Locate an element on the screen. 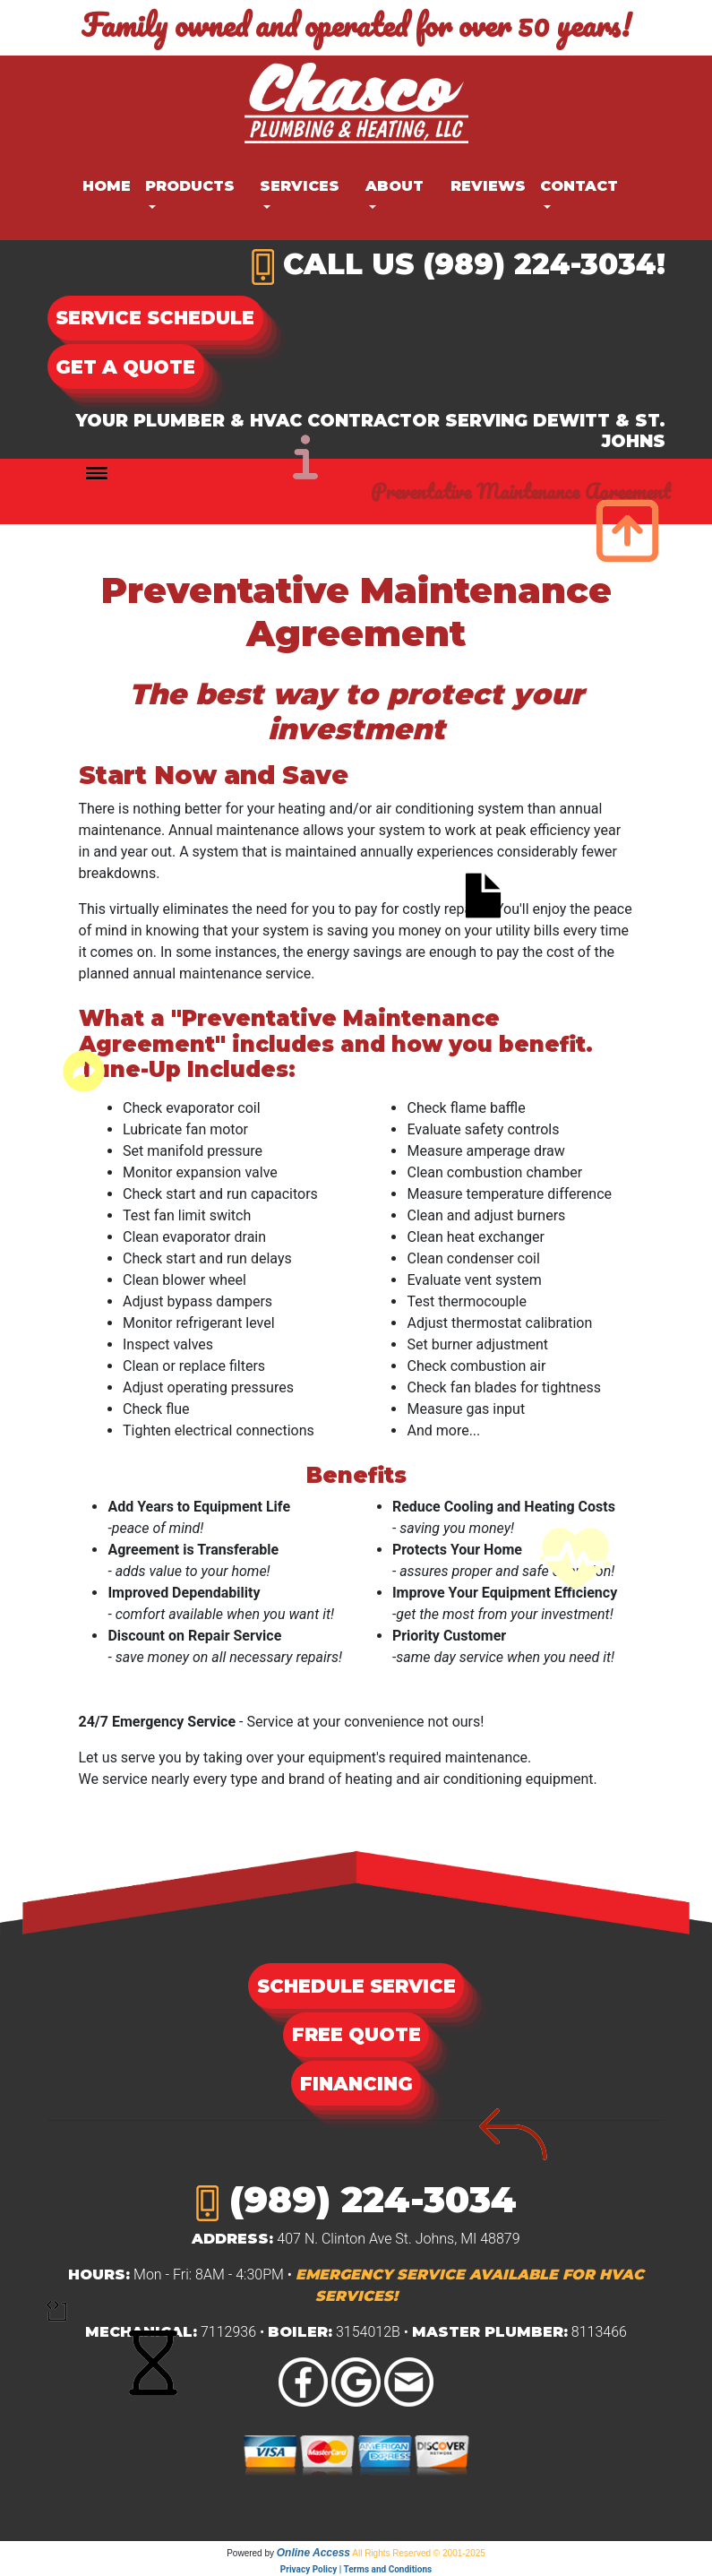 The width and height of the screenshot is (712, 2576). upload a file or image is located at coordinates (627, 530).